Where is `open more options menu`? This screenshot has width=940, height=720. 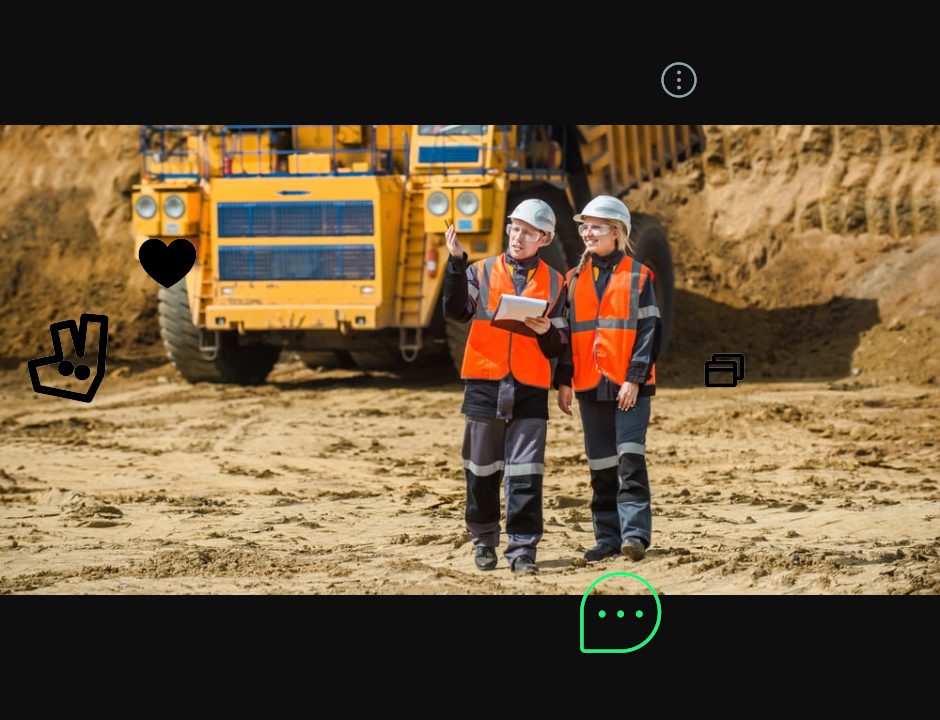
open more options menu is located at coordinates (679, 80).